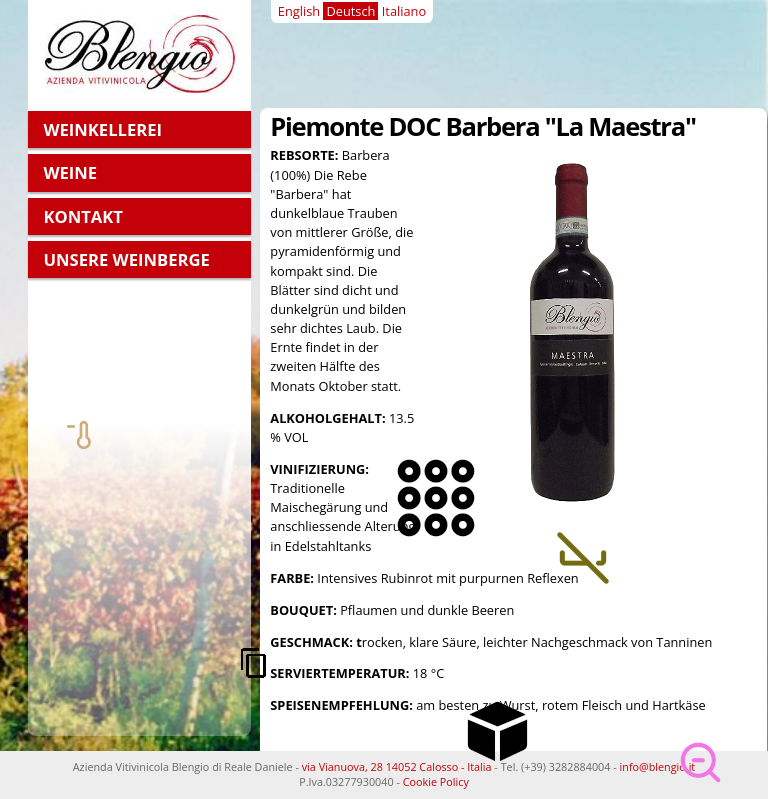 The width and height of the screenshot is (768, 799). I want to click on open the dial pad, so click(436, 498).